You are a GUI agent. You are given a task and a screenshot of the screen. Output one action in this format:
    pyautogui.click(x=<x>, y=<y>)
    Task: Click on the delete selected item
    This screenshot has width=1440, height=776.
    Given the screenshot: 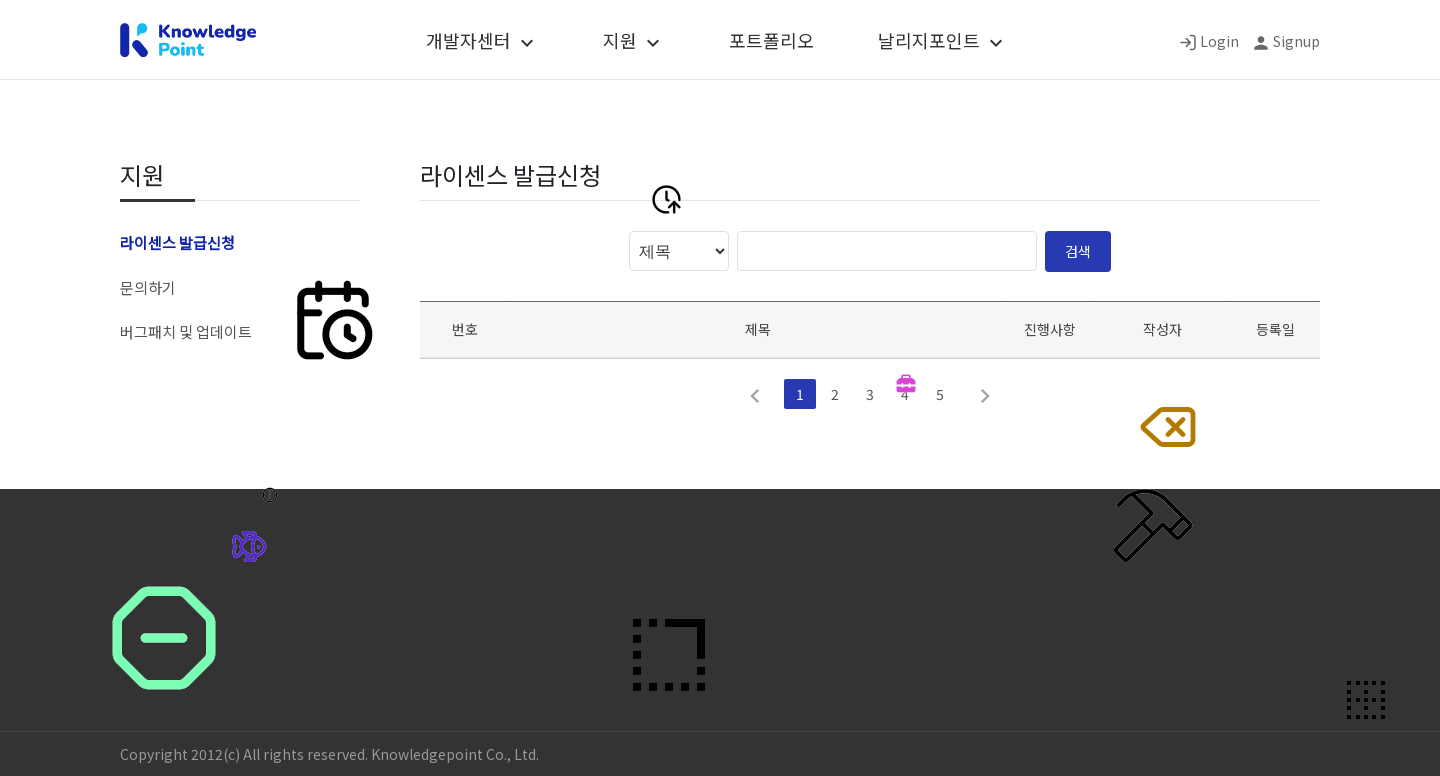 What is the action you would take?
    pyautogui.click(x=1168, y=427)
    